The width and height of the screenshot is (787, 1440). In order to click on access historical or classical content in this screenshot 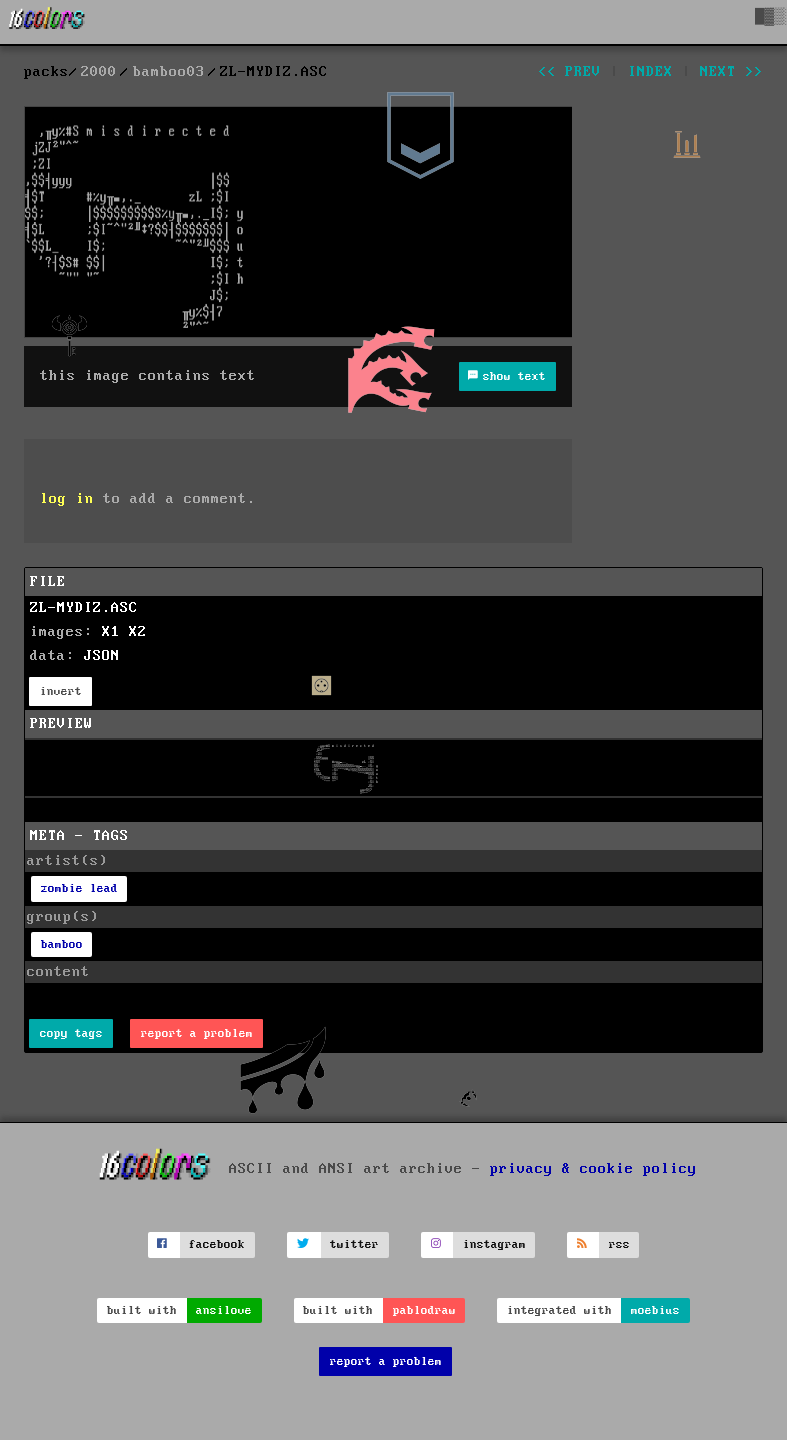, I will do `click(687, 144)`.